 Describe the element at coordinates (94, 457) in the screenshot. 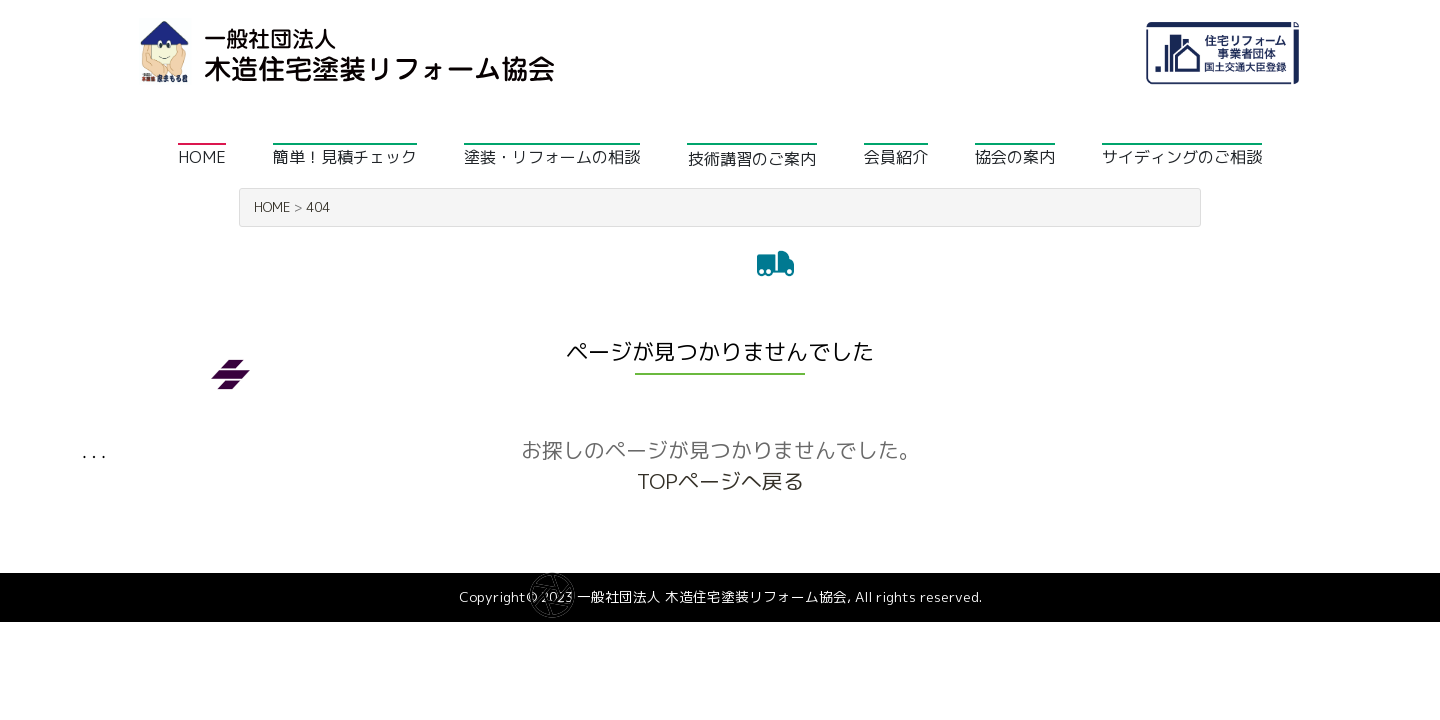

I see `access more options or actions` at that location.